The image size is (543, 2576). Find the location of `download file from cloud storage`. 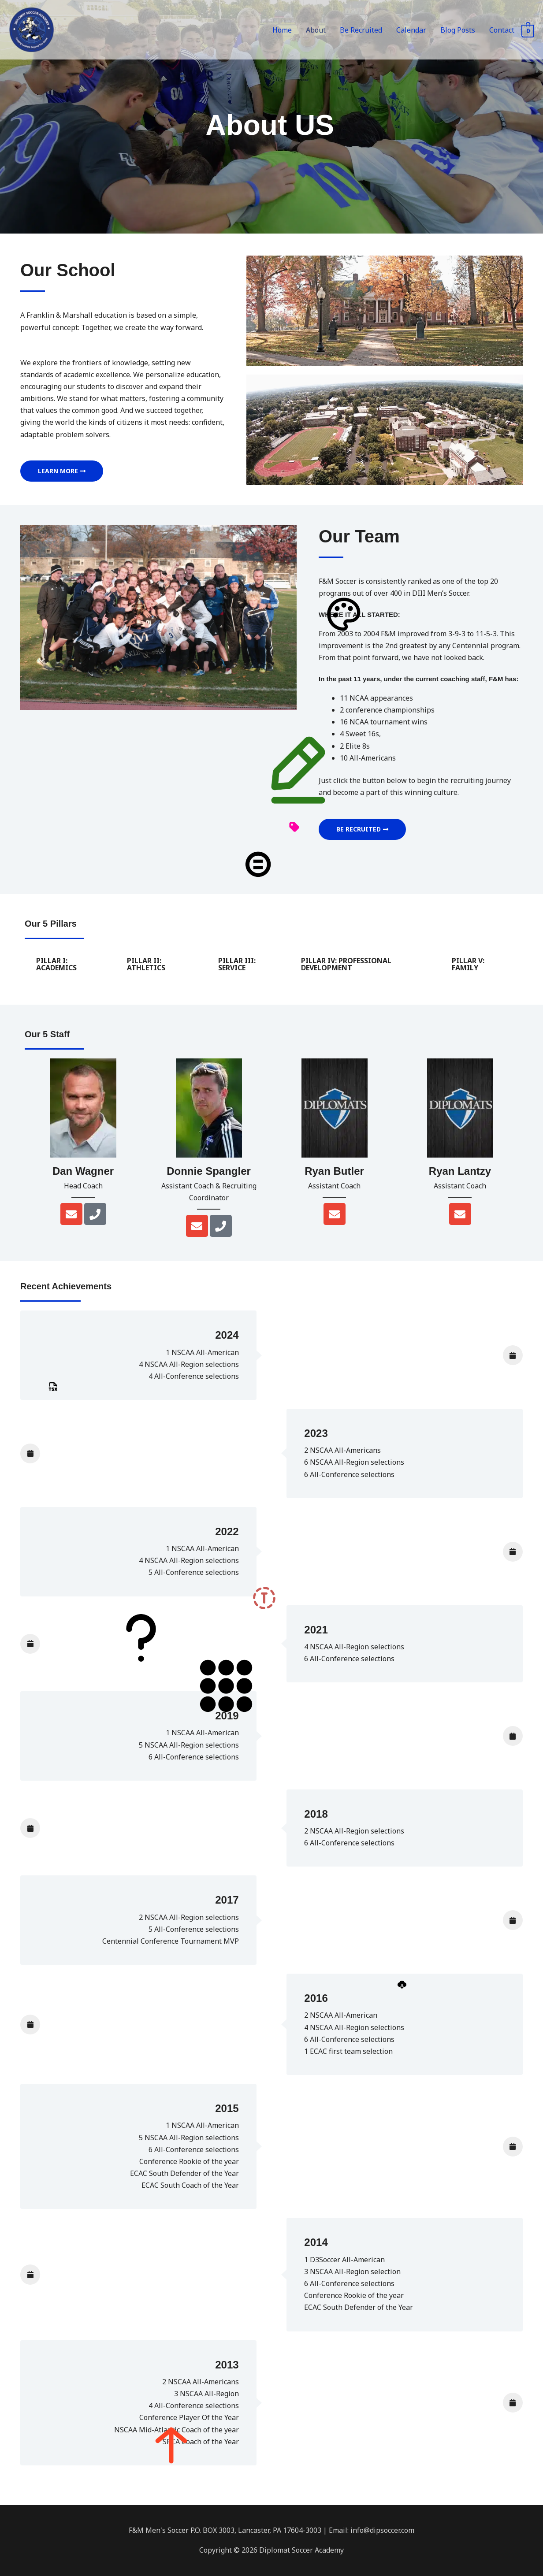

download file from cloud storage is located at coordinates (402, 1985).